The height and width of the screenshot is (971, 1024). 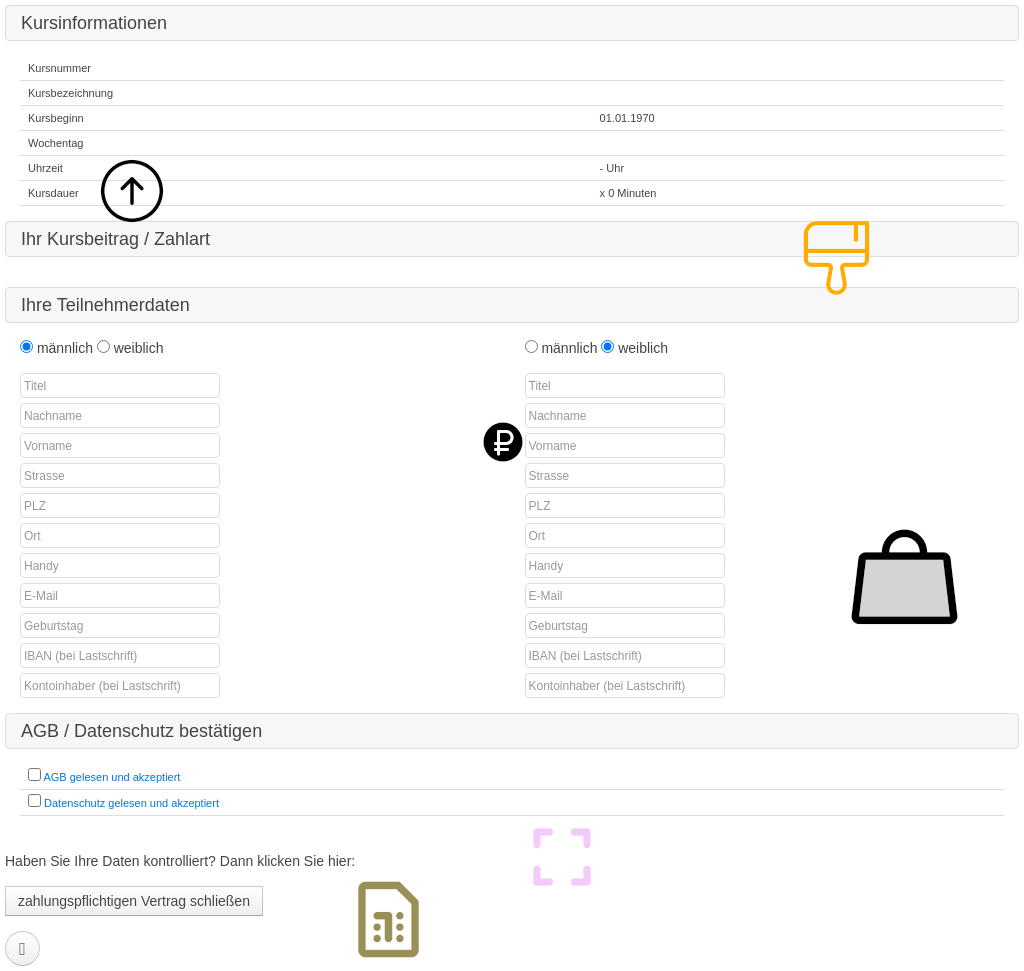 I want to click on view your shopping bag, so click(x=904, y=582).